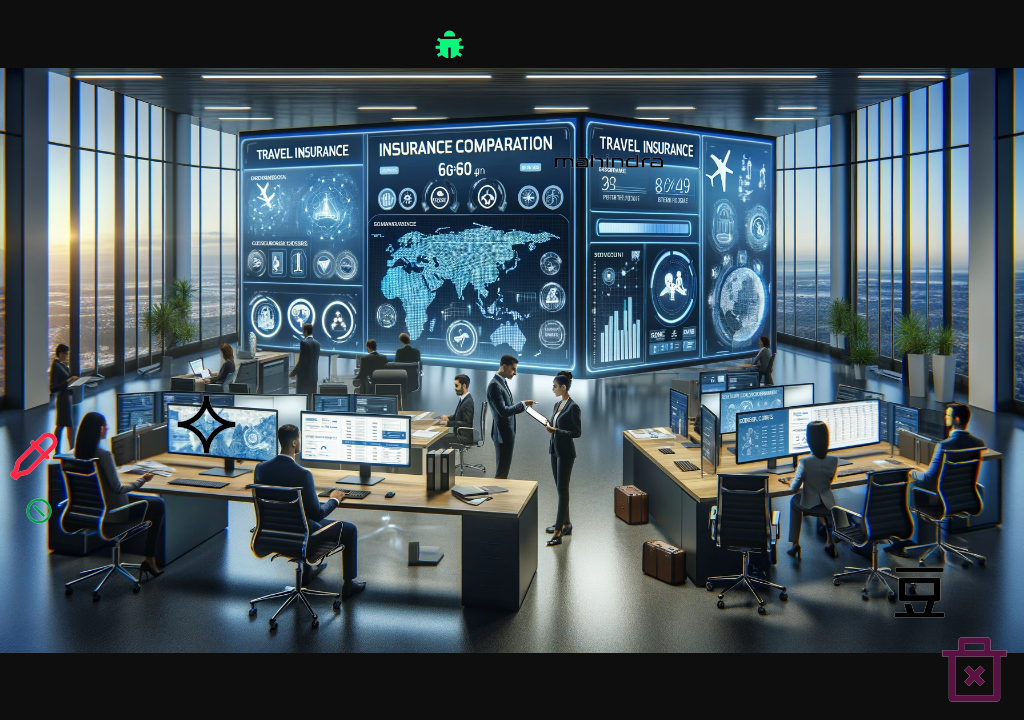 This screenshot has height=720, width=1024. What do you see at coordinates (974, 669) in the screenshot?
I see `delete selected item` at bounding box center [974, 669].